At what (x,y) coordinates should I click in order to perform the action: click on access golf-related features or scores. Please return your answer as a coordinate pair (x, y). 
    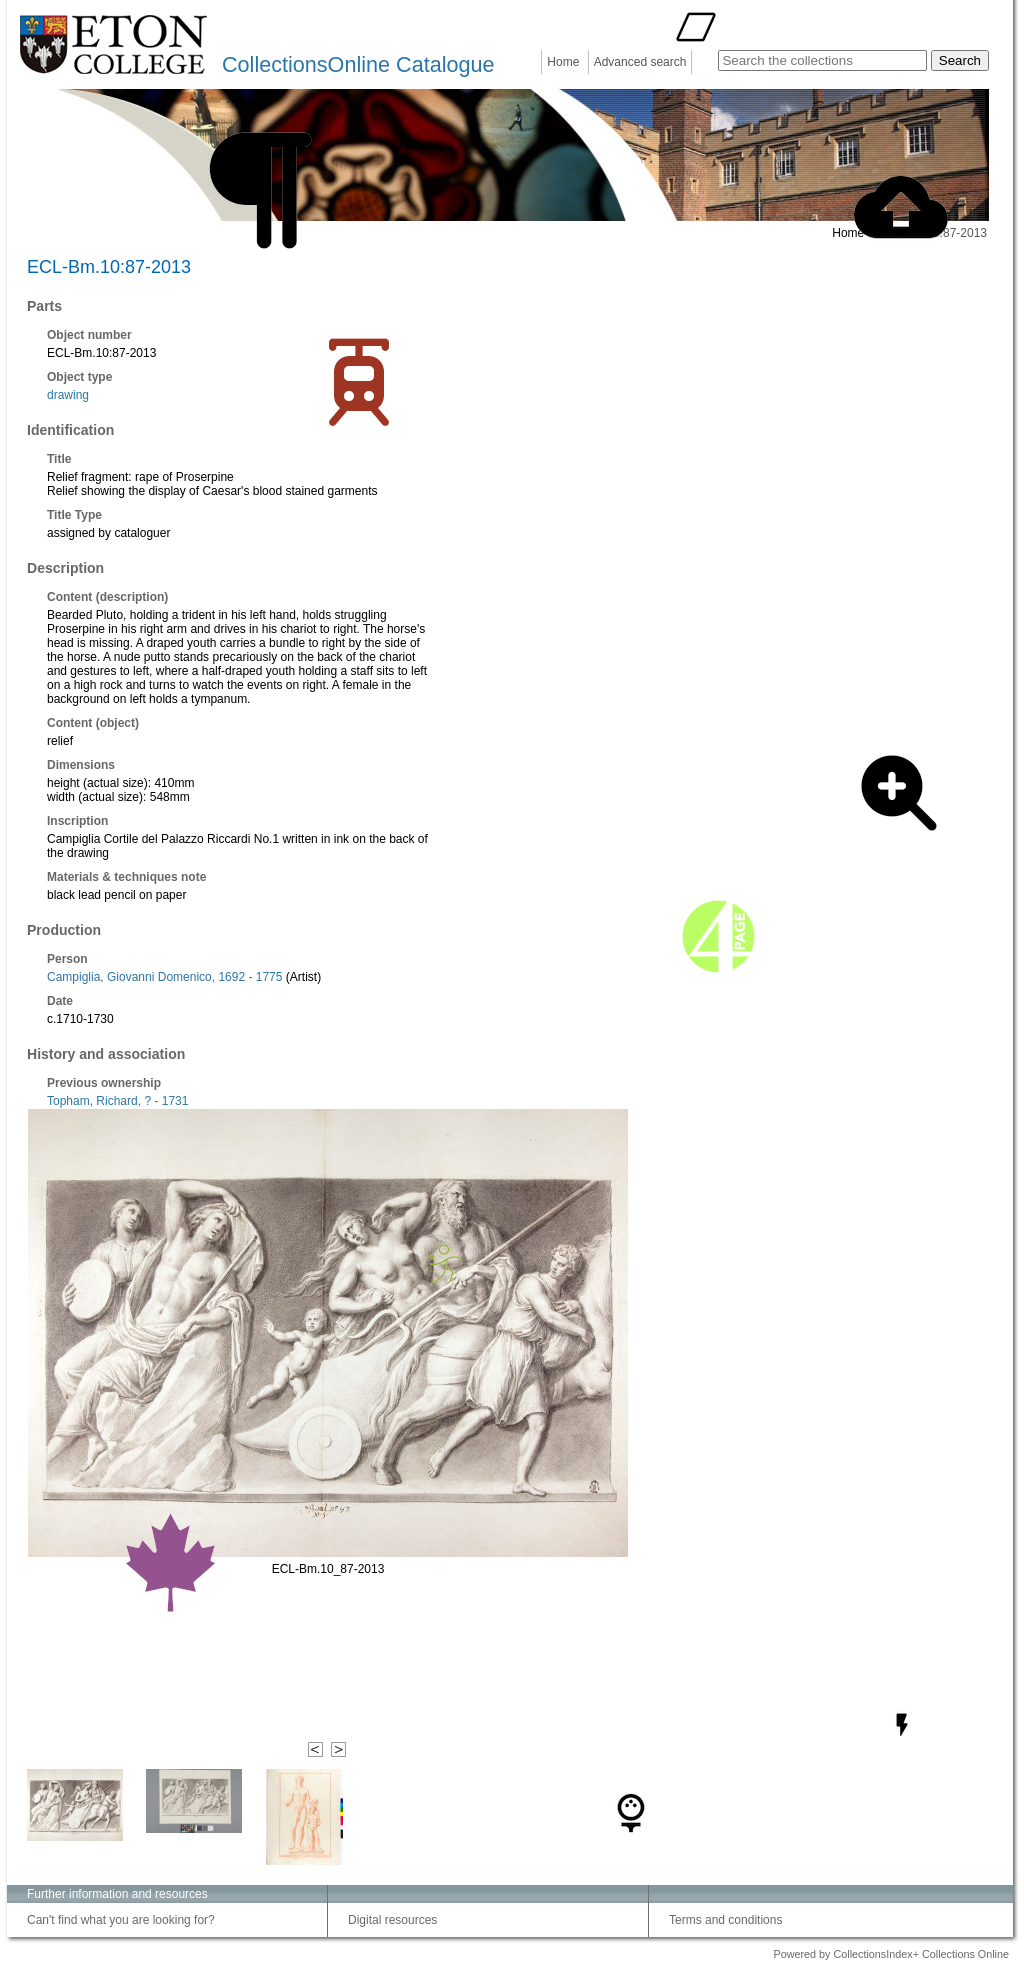
    Looking at the image, I should click on (631, 1813).